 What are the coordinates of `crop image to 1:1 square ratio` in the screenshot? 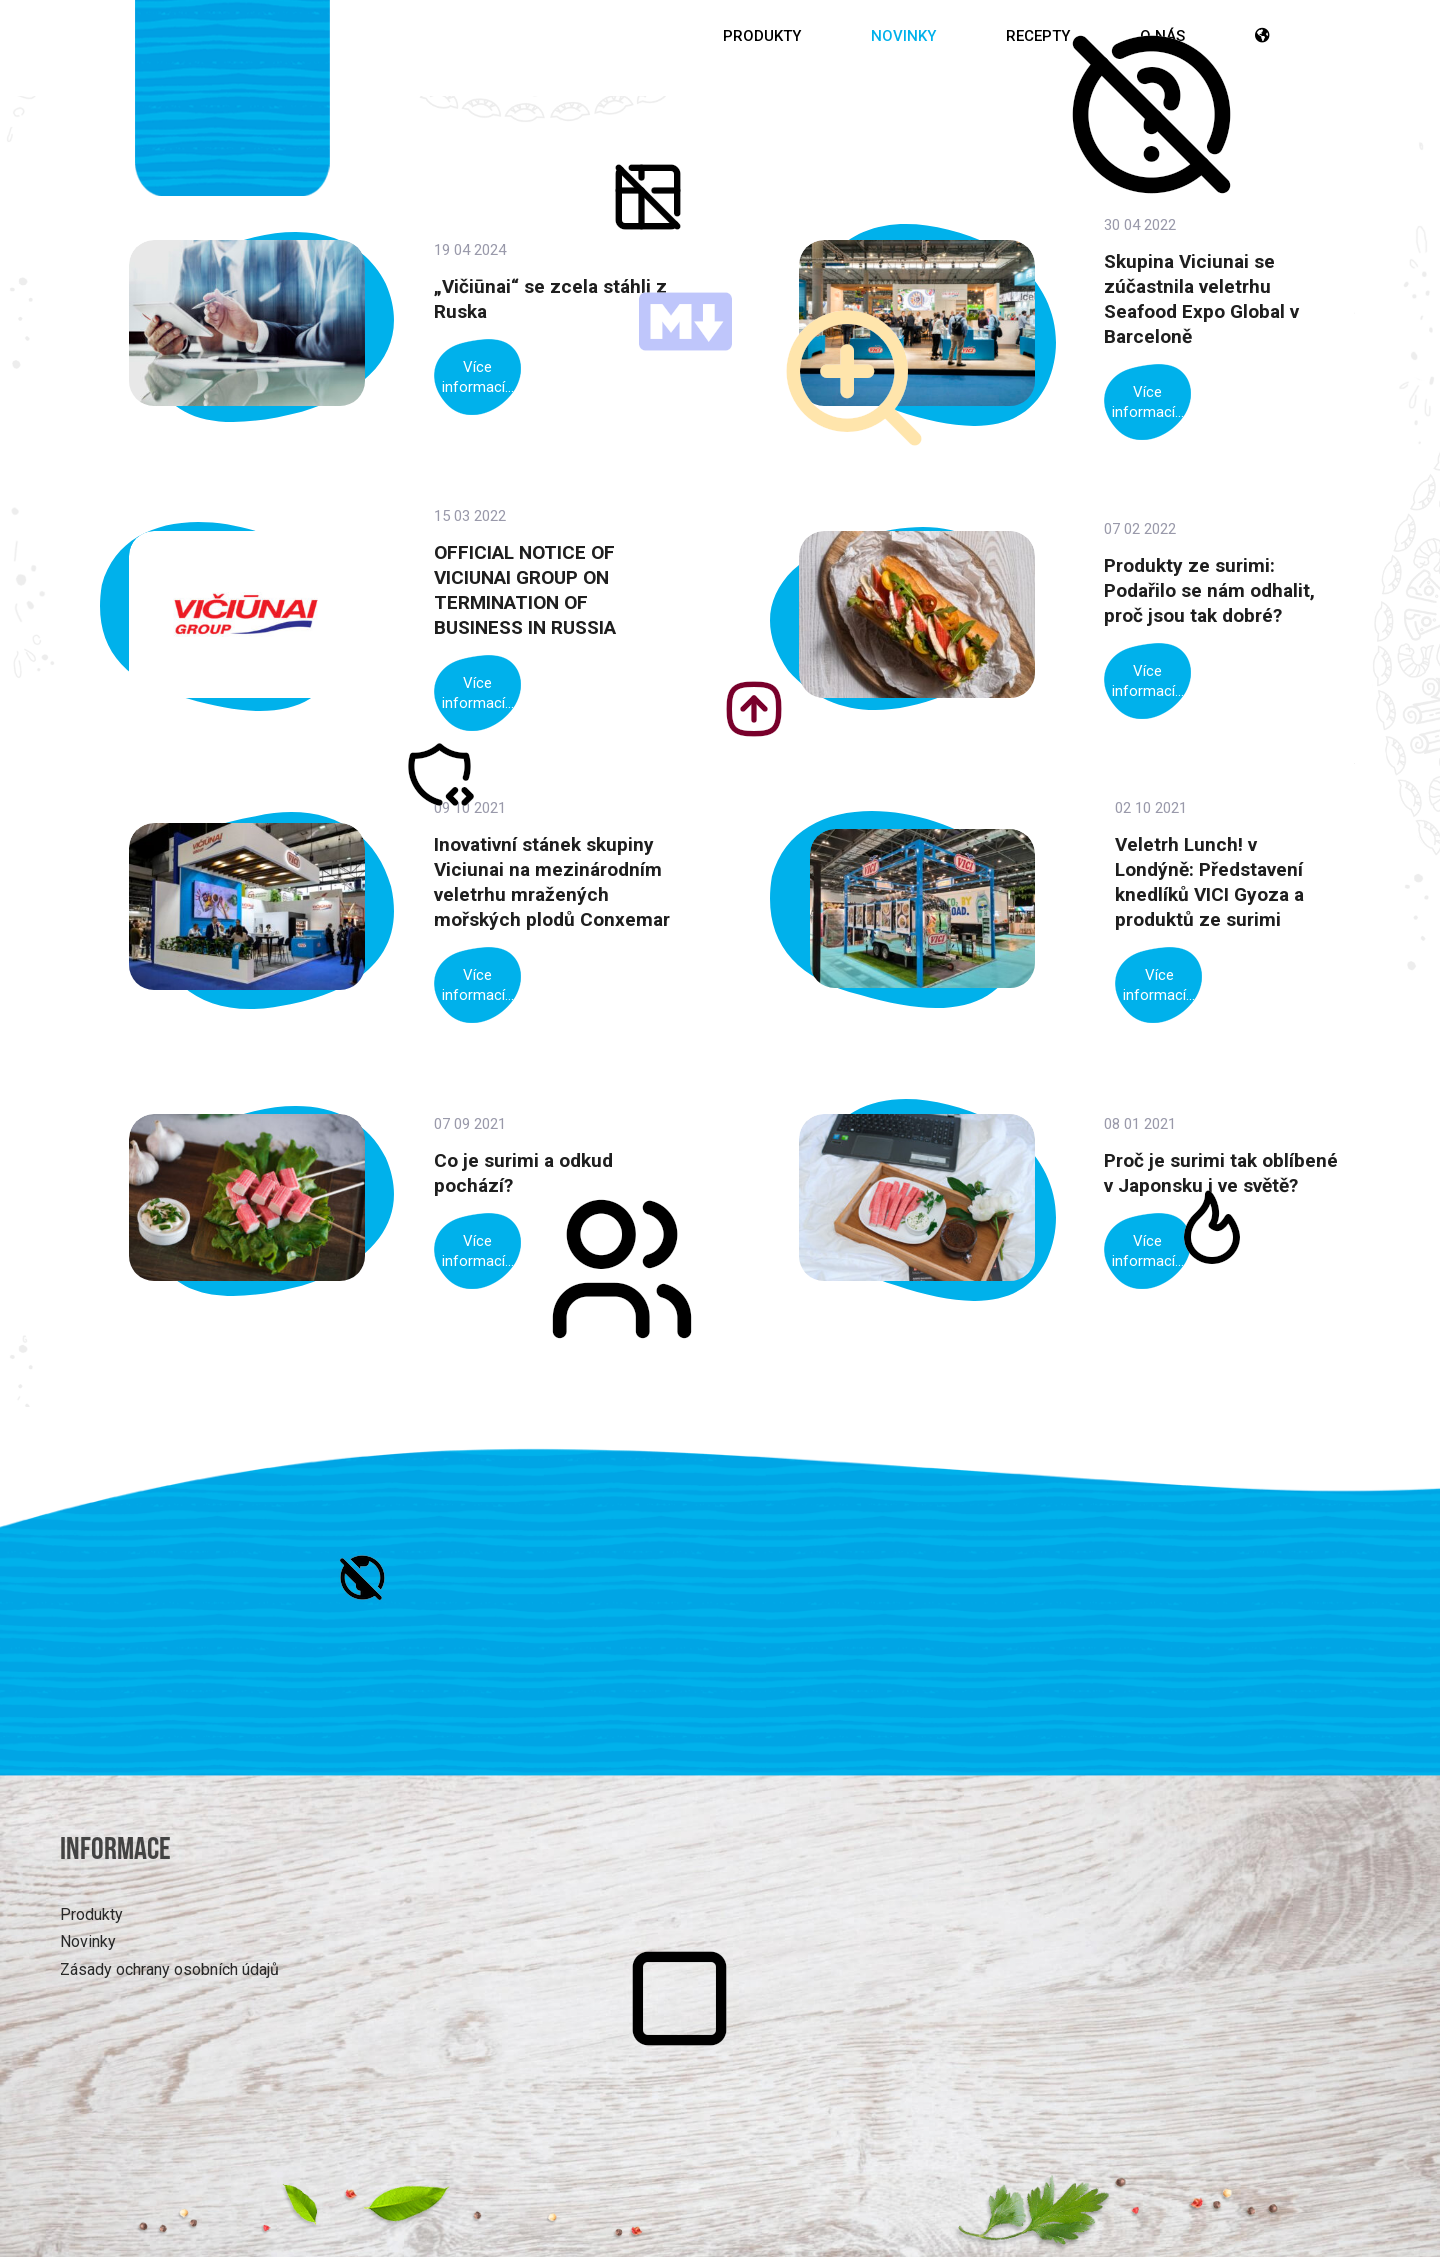 It's located at (679, 1998).